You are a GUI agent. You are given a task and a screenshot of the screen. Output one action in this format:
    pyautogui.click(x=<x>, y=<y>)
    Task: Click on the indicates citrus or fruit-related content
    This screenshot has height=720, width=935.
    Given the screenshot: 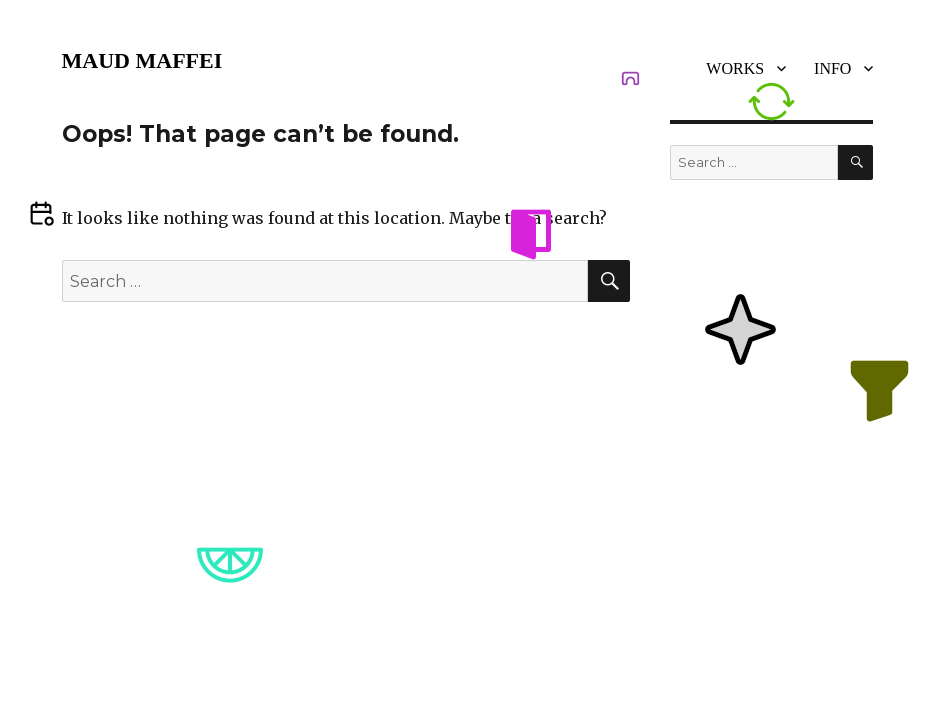 What is the action you would take?
    pyautogui.click(x=230, y=560)
    